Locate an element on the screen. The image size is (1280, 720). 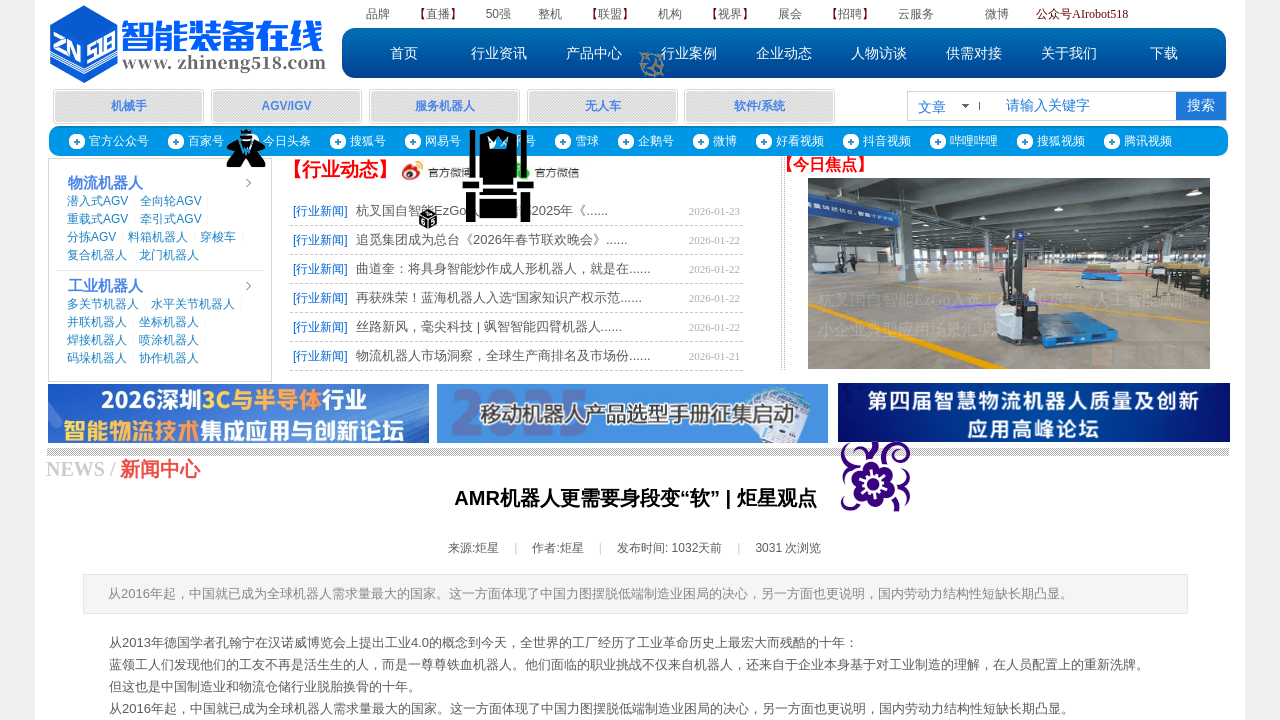
select the king piece in a board game is located at coordinates (246, 149).